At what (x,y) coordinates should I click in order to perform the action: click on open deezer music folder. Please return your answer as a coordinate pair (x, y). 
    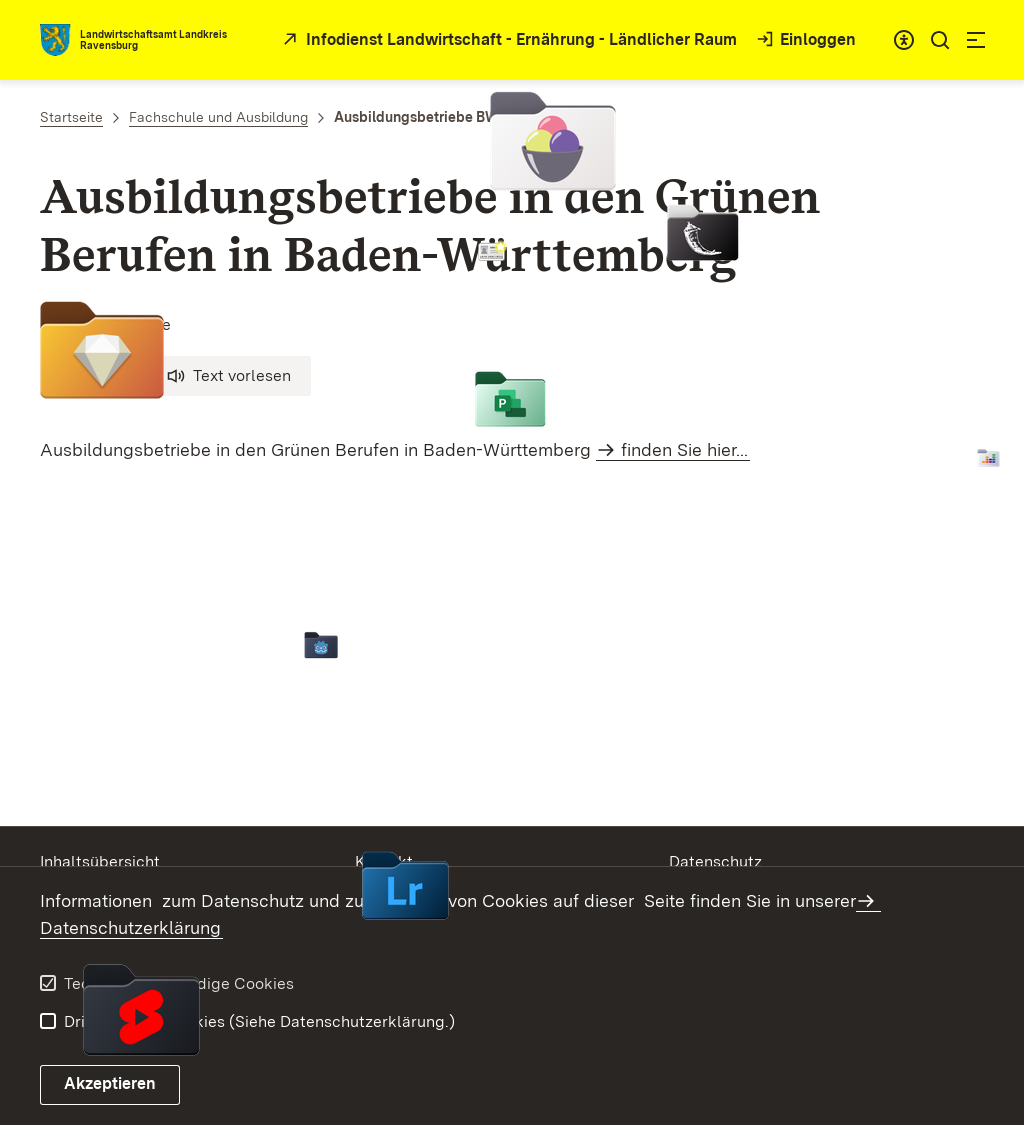
    Looking at the image, I should click on (988, 458).